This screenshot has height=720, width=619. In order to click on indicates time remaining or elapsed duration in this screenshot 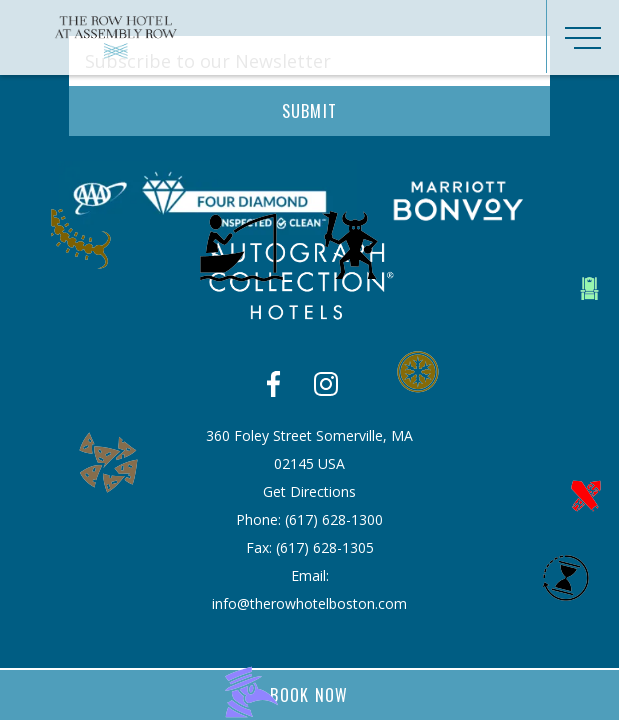, I will do `click(566, 578)`.